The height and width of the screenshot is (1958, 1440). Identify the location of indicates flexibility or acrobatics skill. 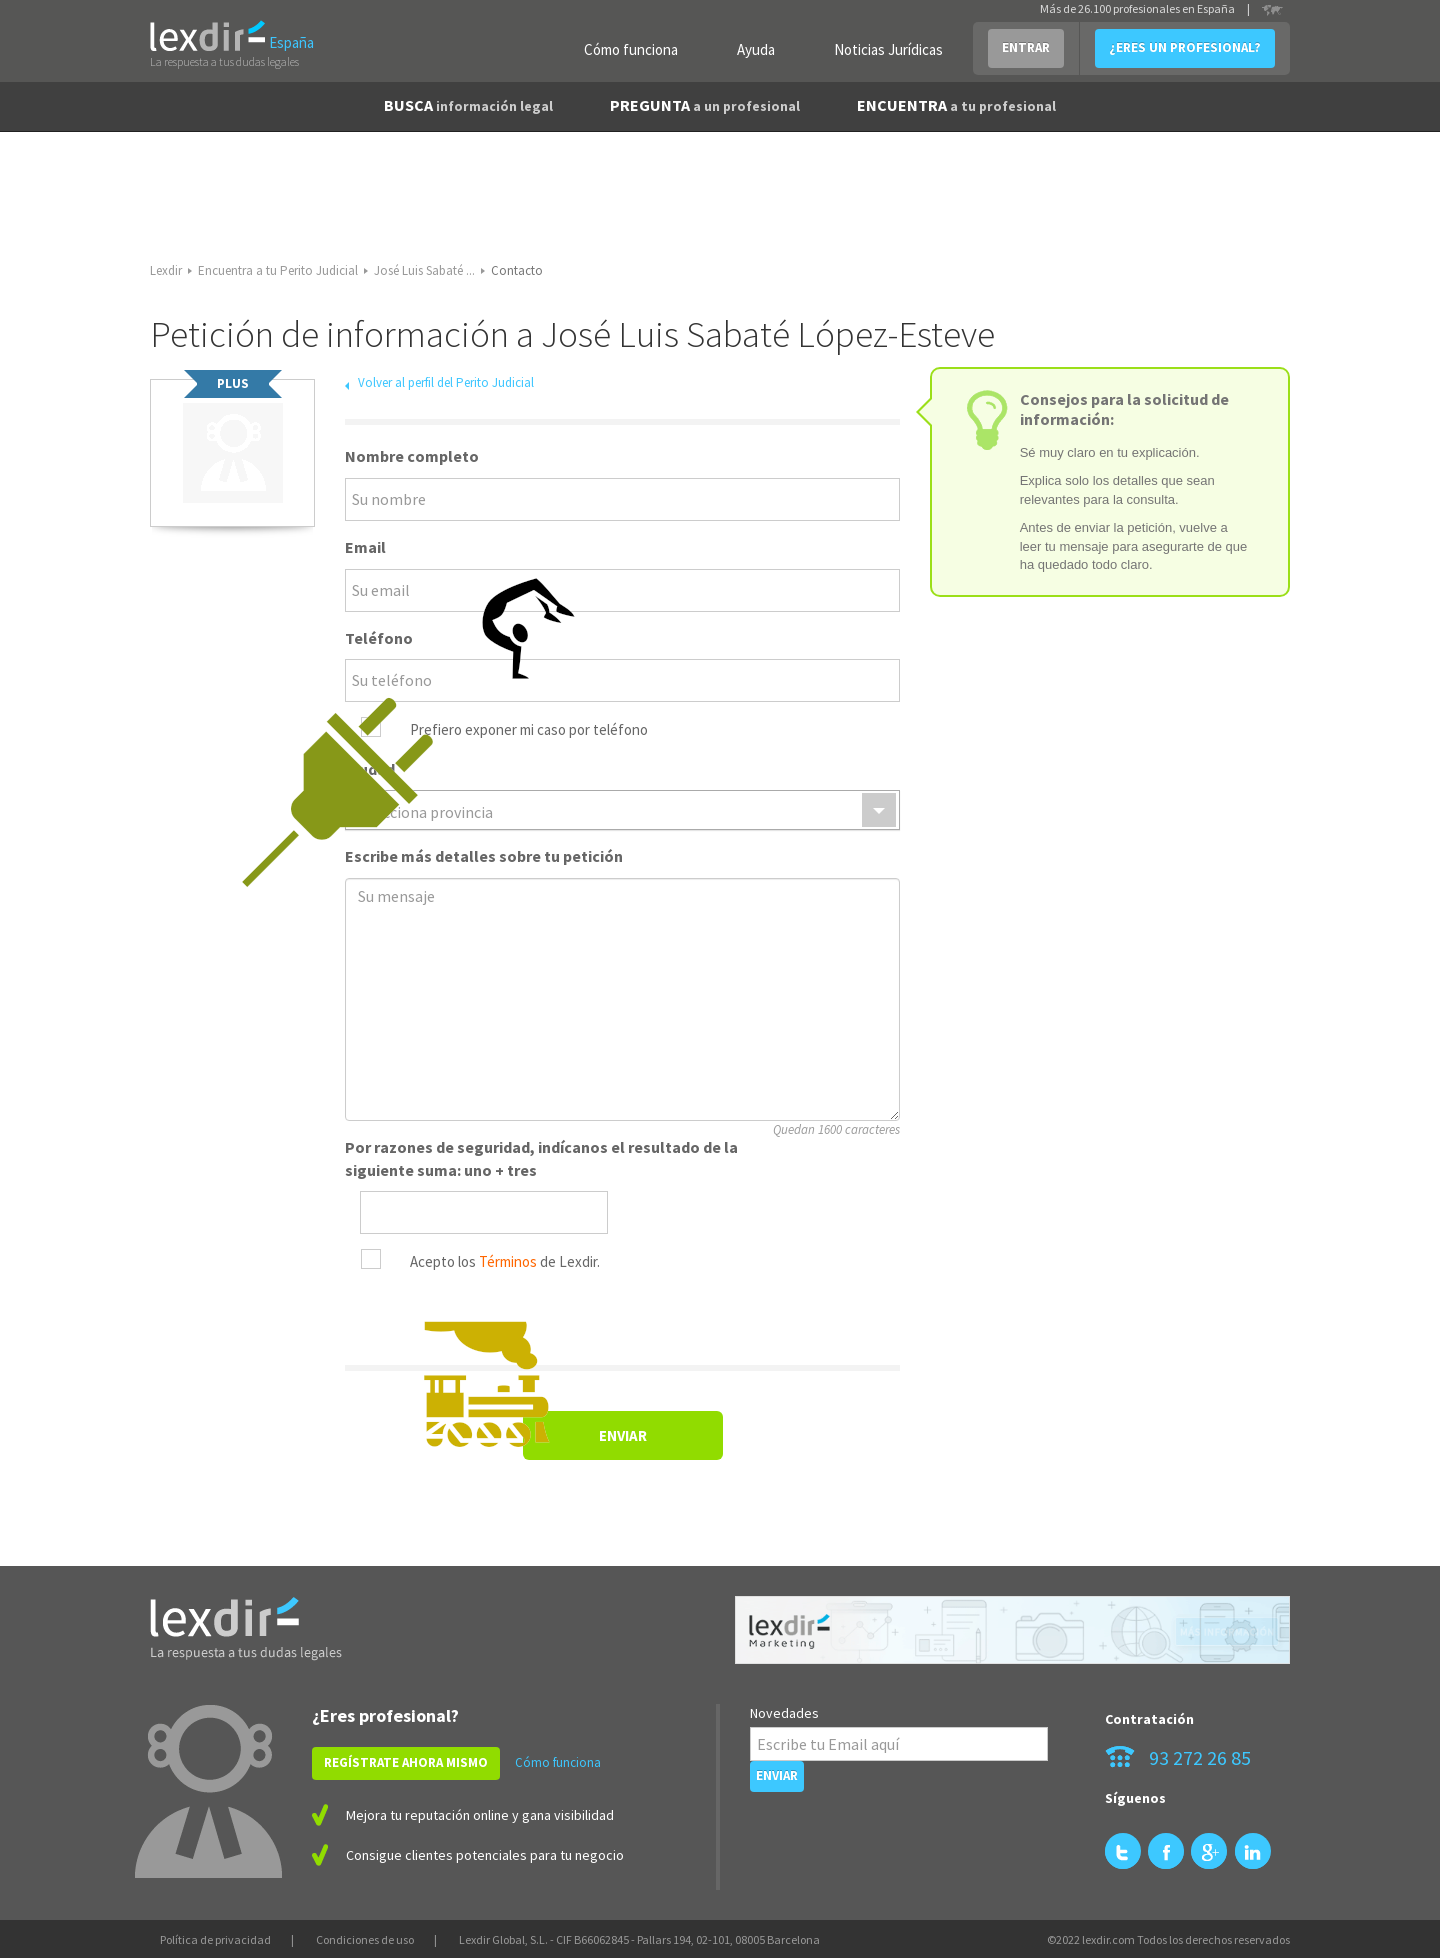
(528, 628).